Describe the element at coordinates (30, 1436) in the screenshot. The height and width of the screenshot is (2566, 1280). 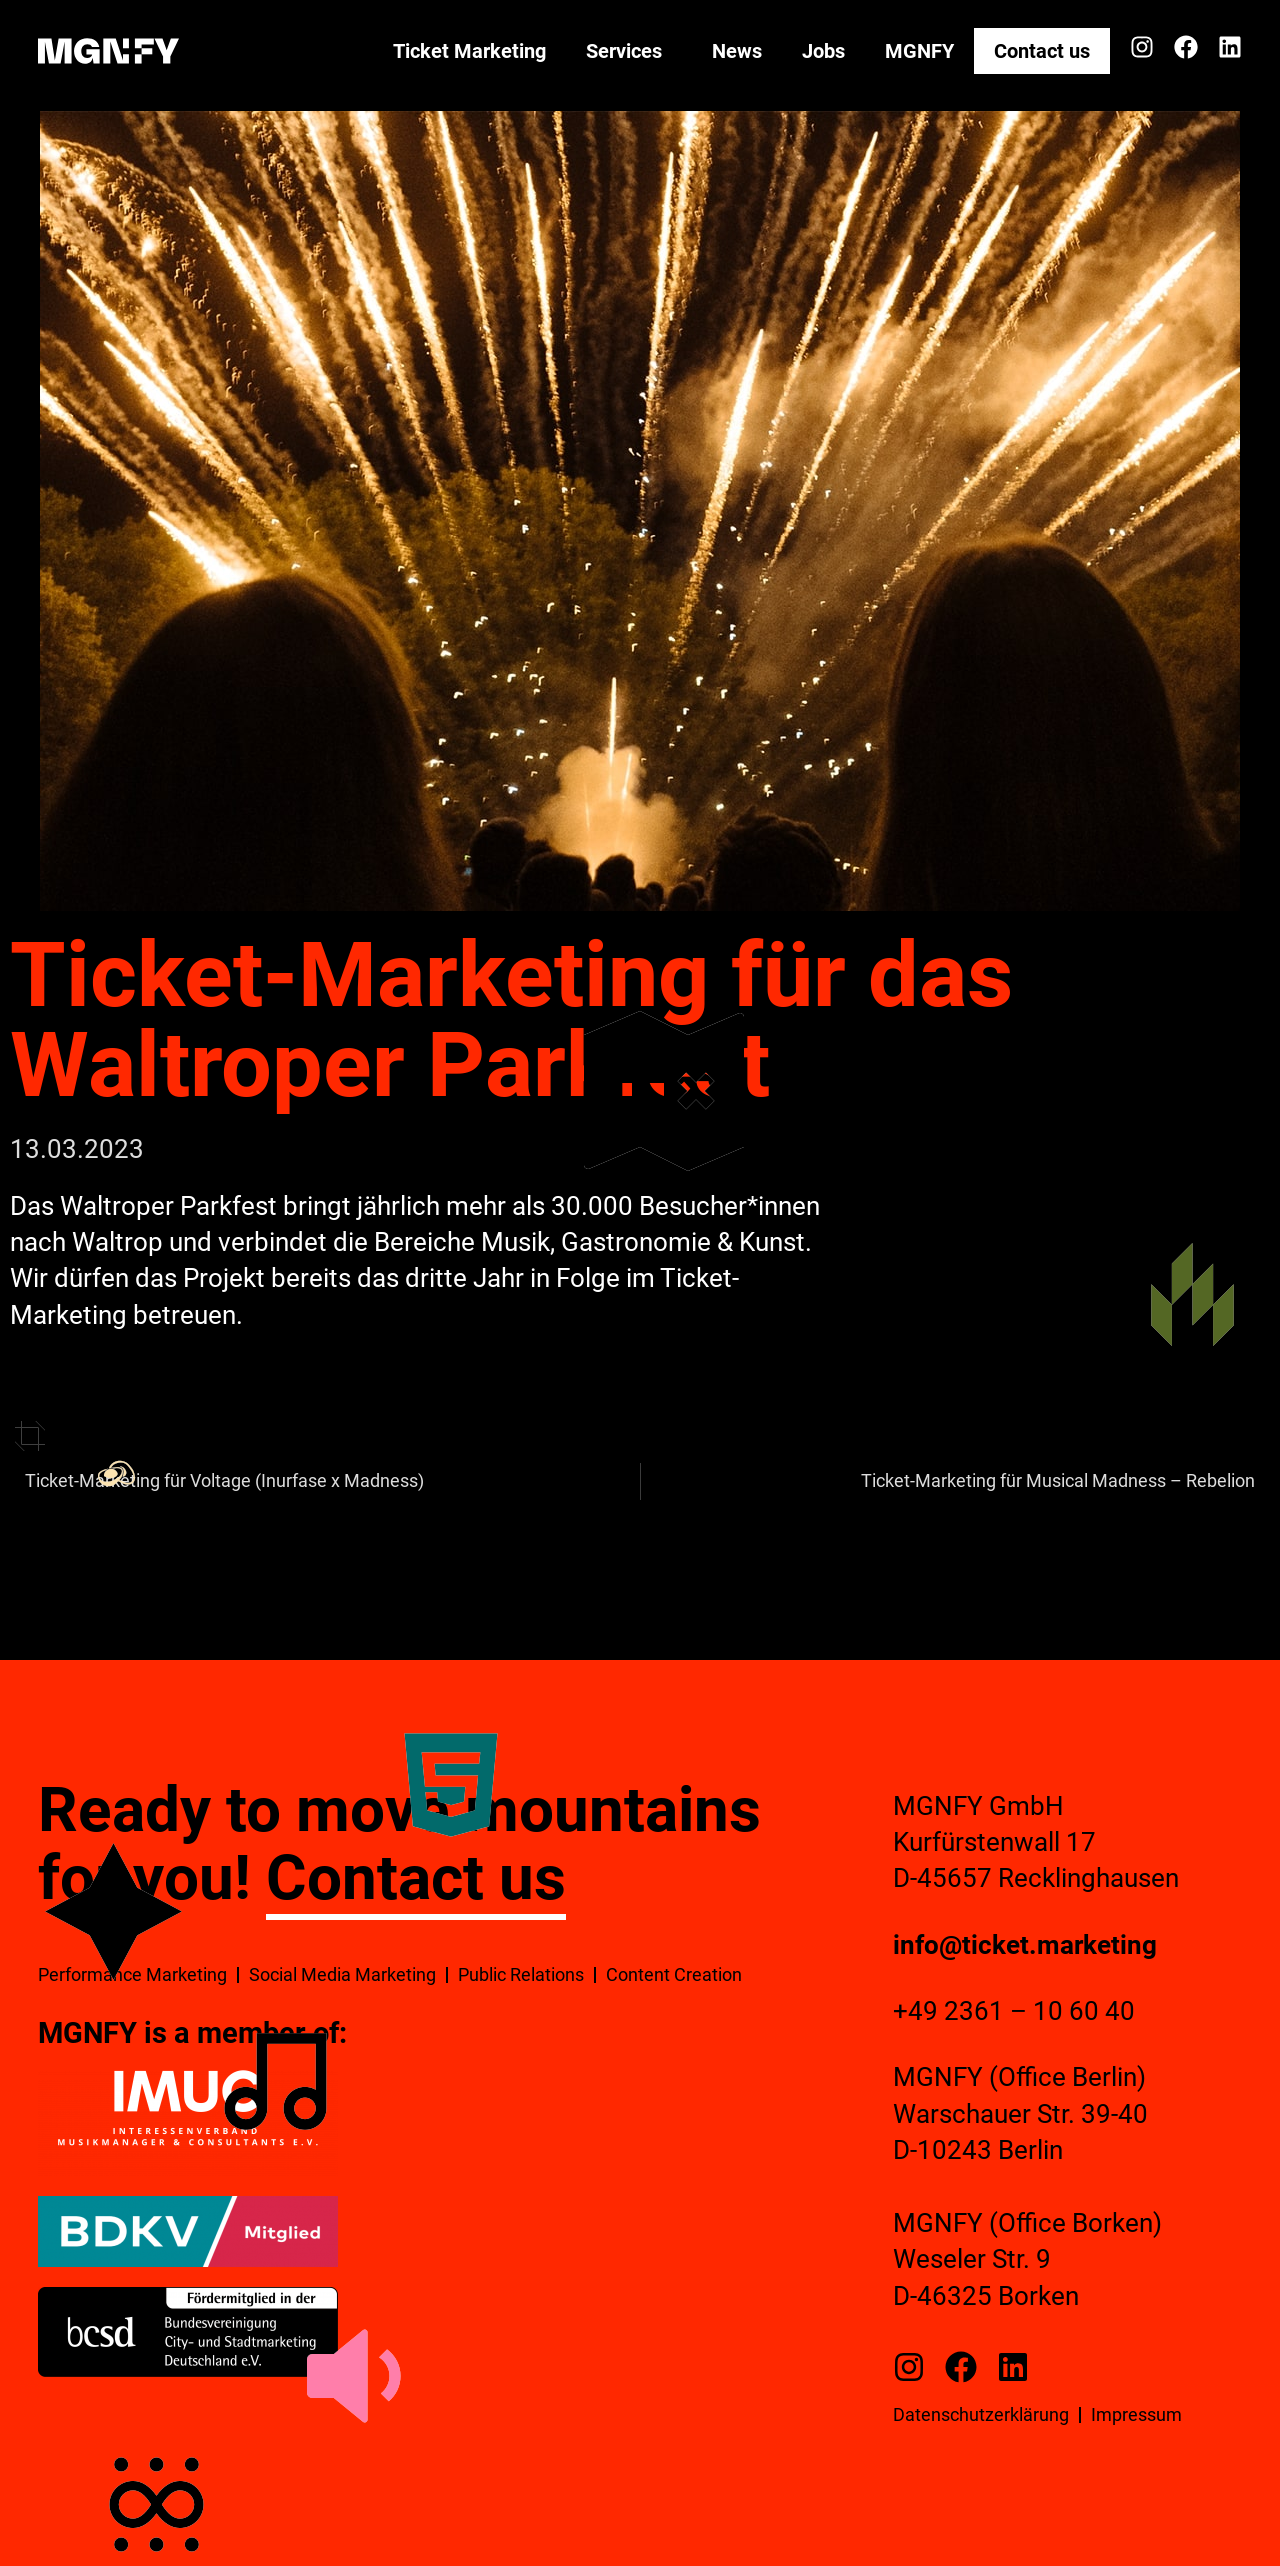
I see `open OPNsense firewall dashboard` at that location.